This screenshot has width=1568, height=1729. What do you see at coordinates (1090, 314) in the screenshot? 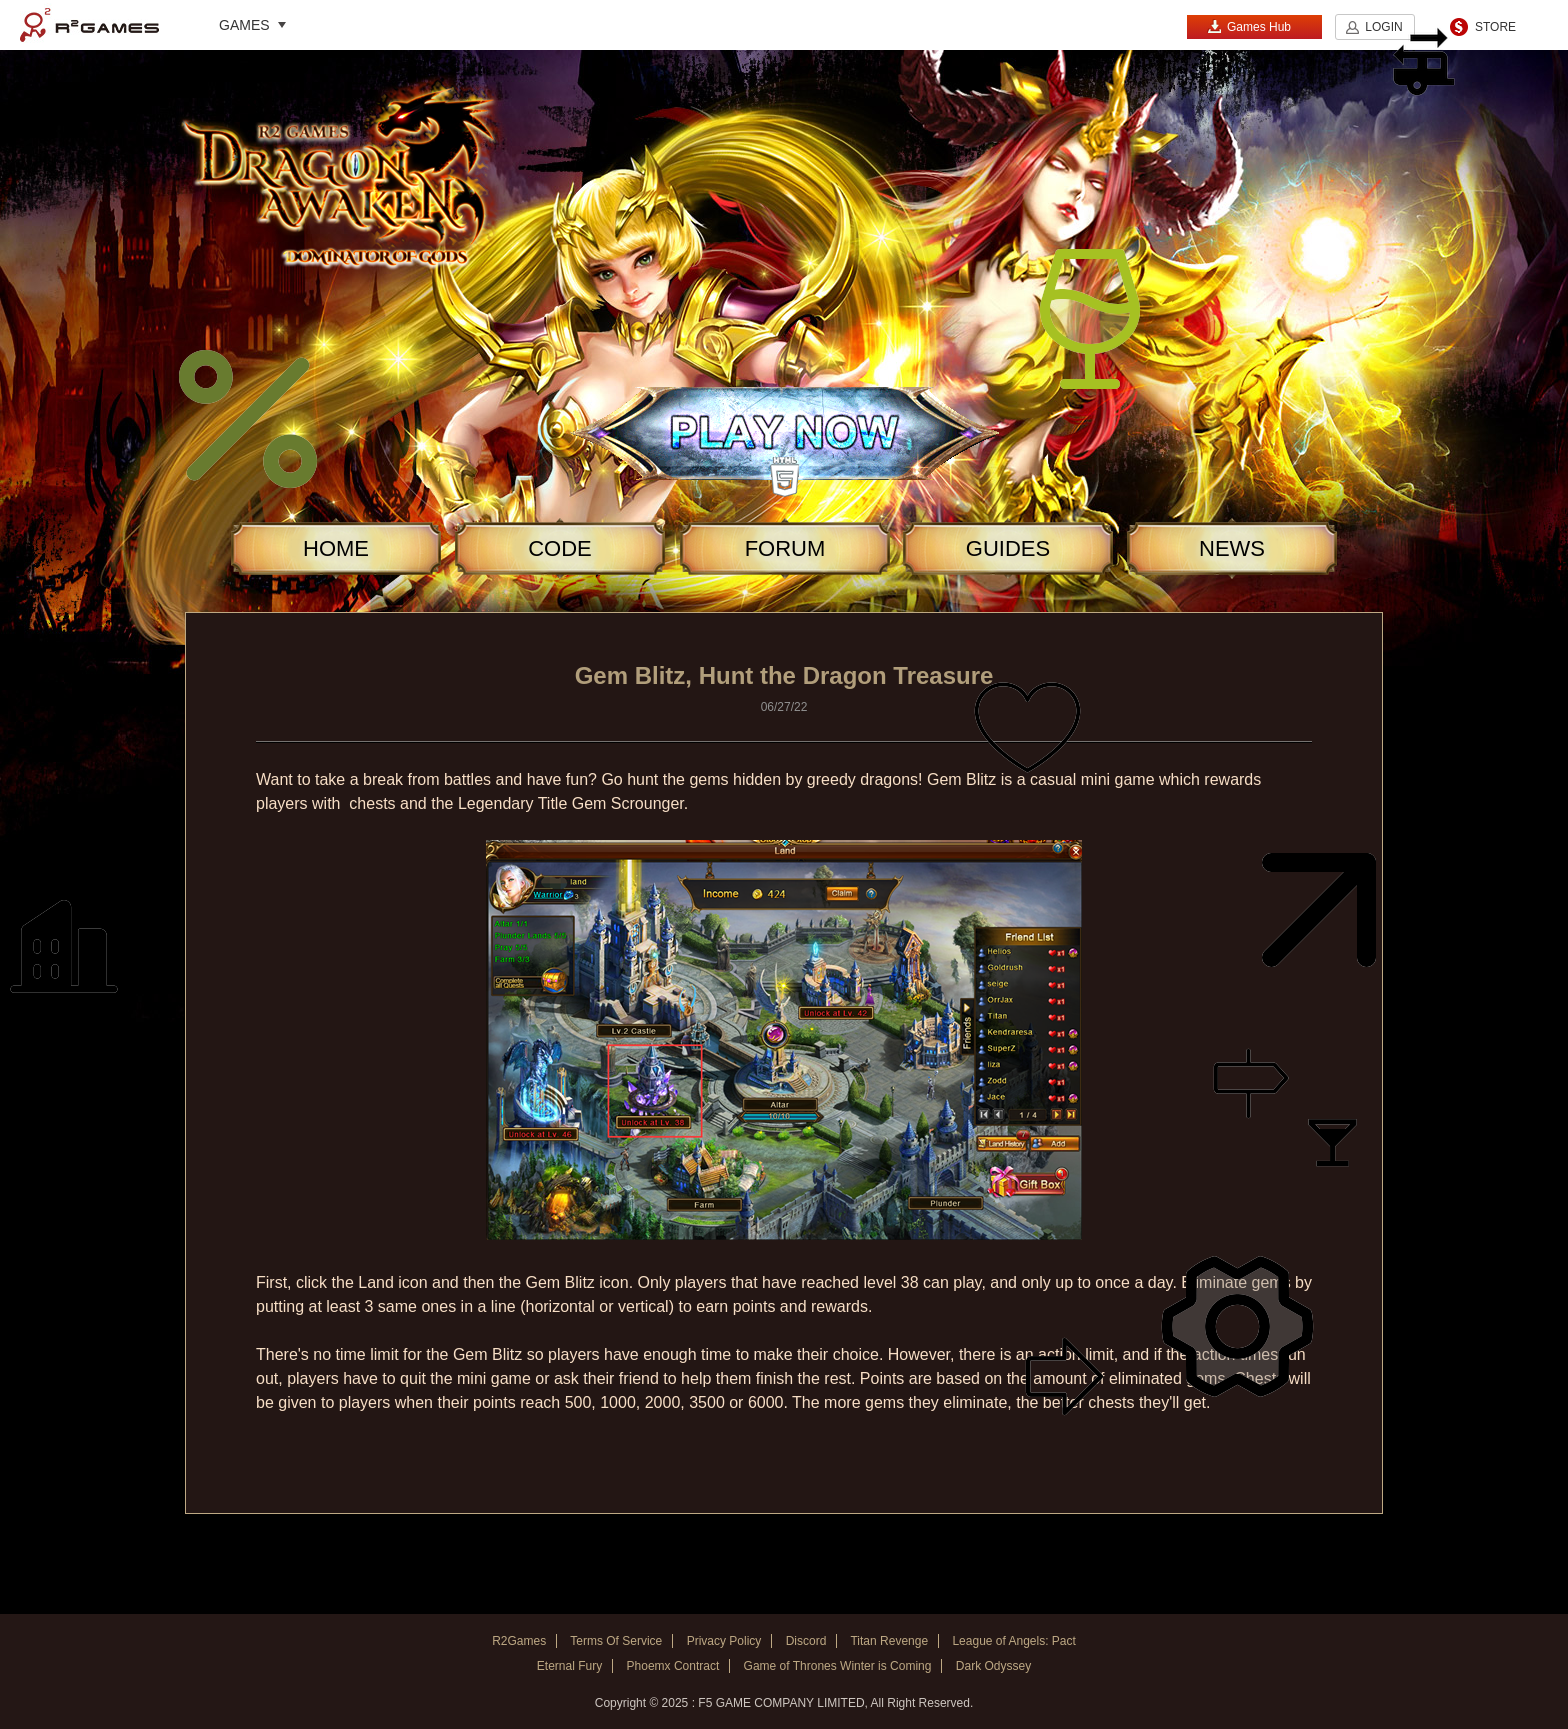
I see `browse wine selection or menu` at bounding box center [1090, 314].